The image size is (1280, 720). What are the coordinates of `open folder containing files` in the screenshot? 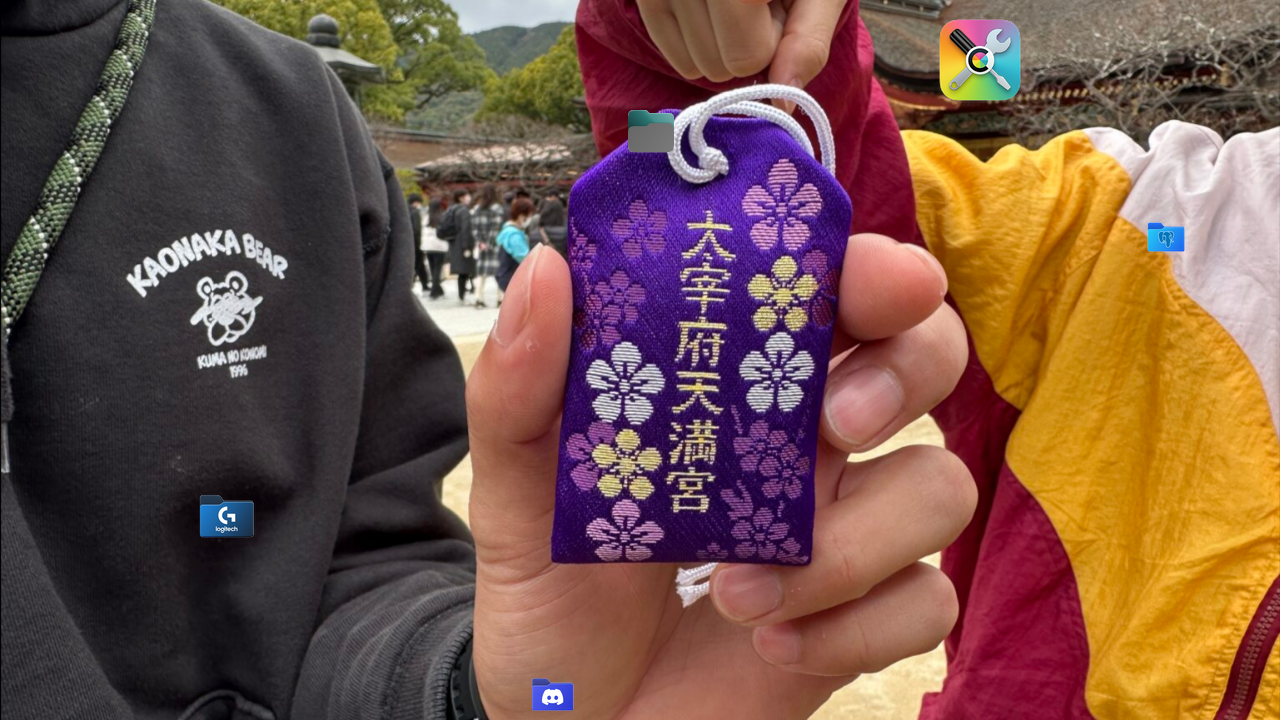 It's located at (651, 131).